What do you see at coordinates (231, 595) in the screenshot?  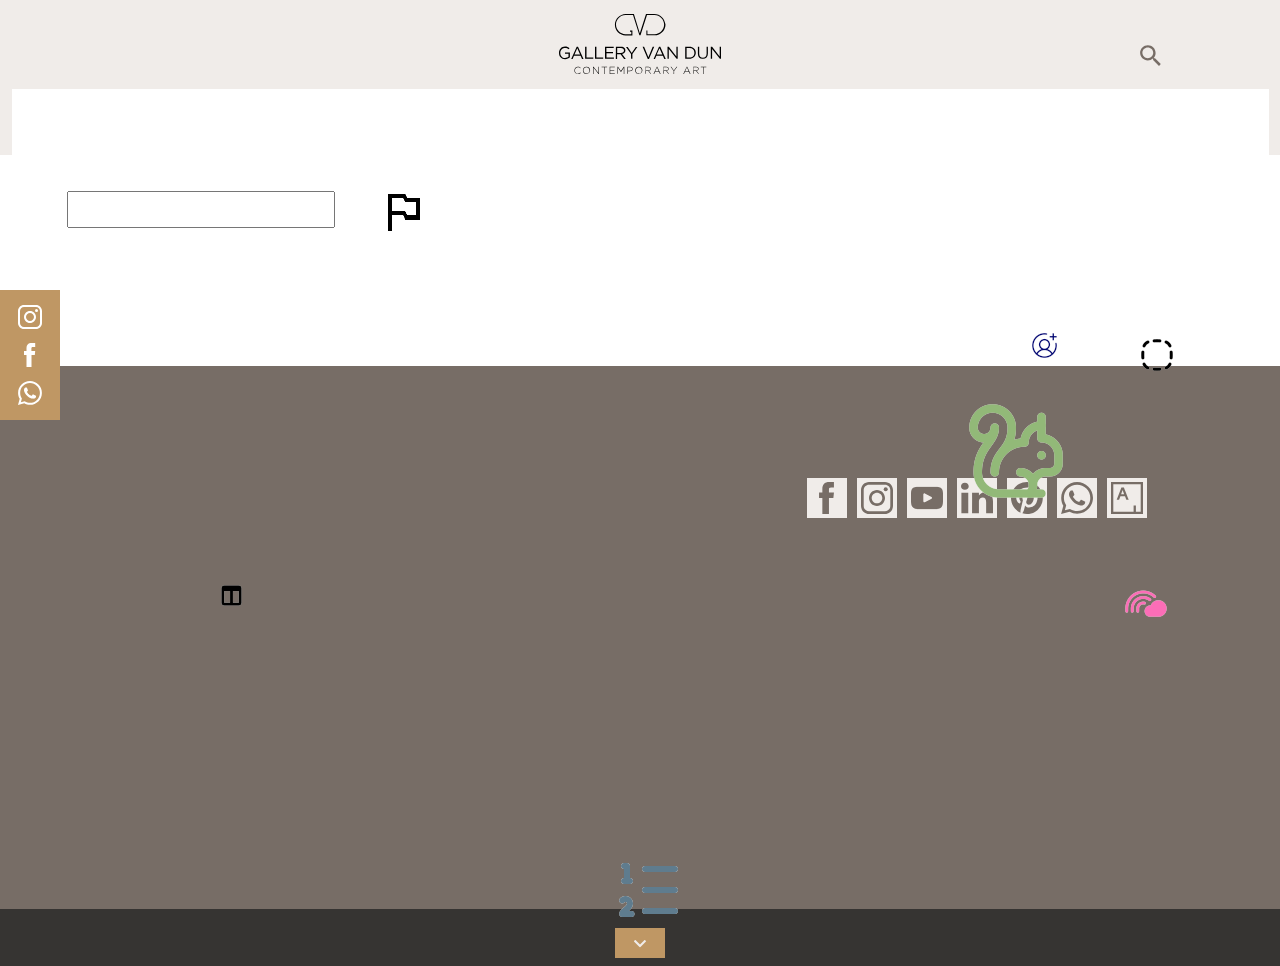 I see `switch to column view layout` at bounding box center [231, 595].